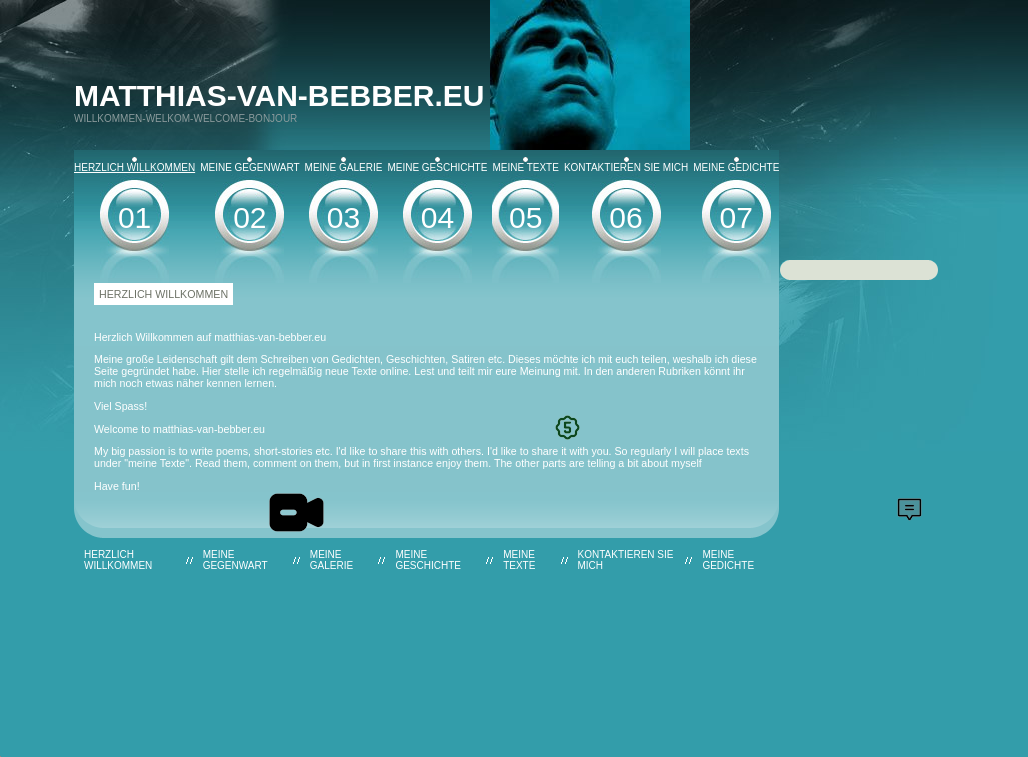  I want to click on remove video from playlist or queue, so click(296, 512).